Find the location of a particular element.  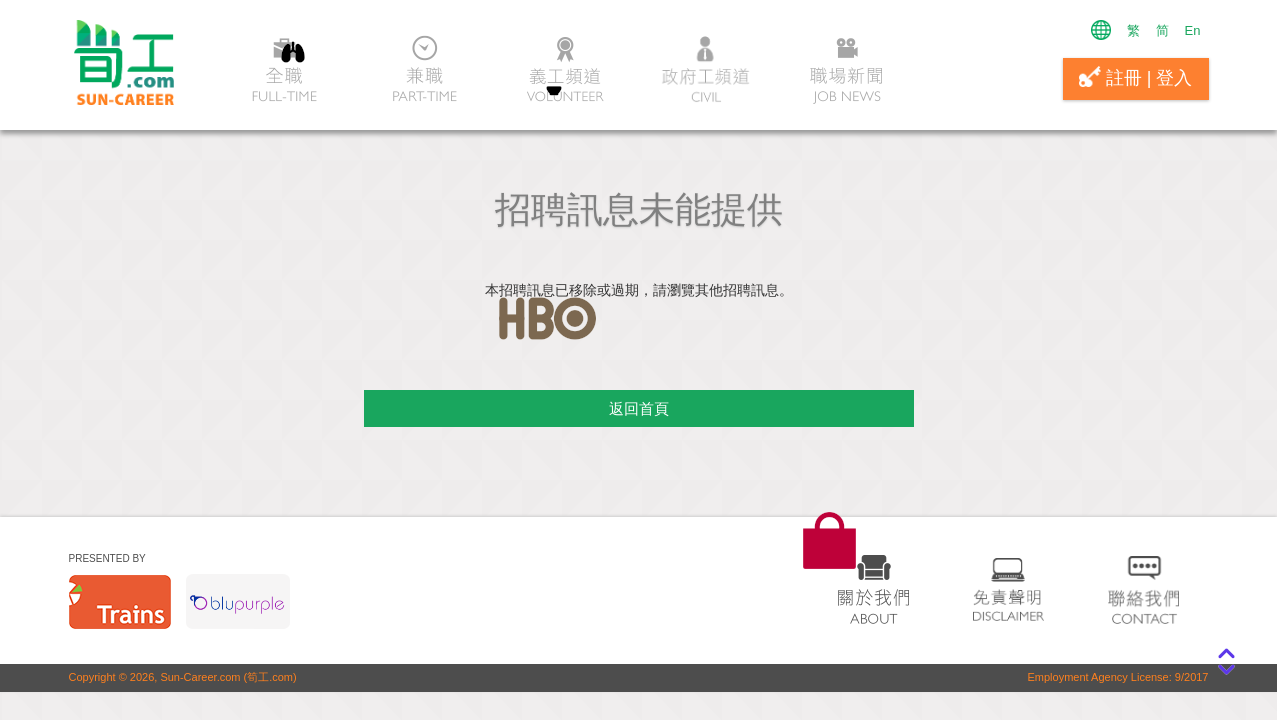

access respiratory health information is located at coordinates (293, 52).